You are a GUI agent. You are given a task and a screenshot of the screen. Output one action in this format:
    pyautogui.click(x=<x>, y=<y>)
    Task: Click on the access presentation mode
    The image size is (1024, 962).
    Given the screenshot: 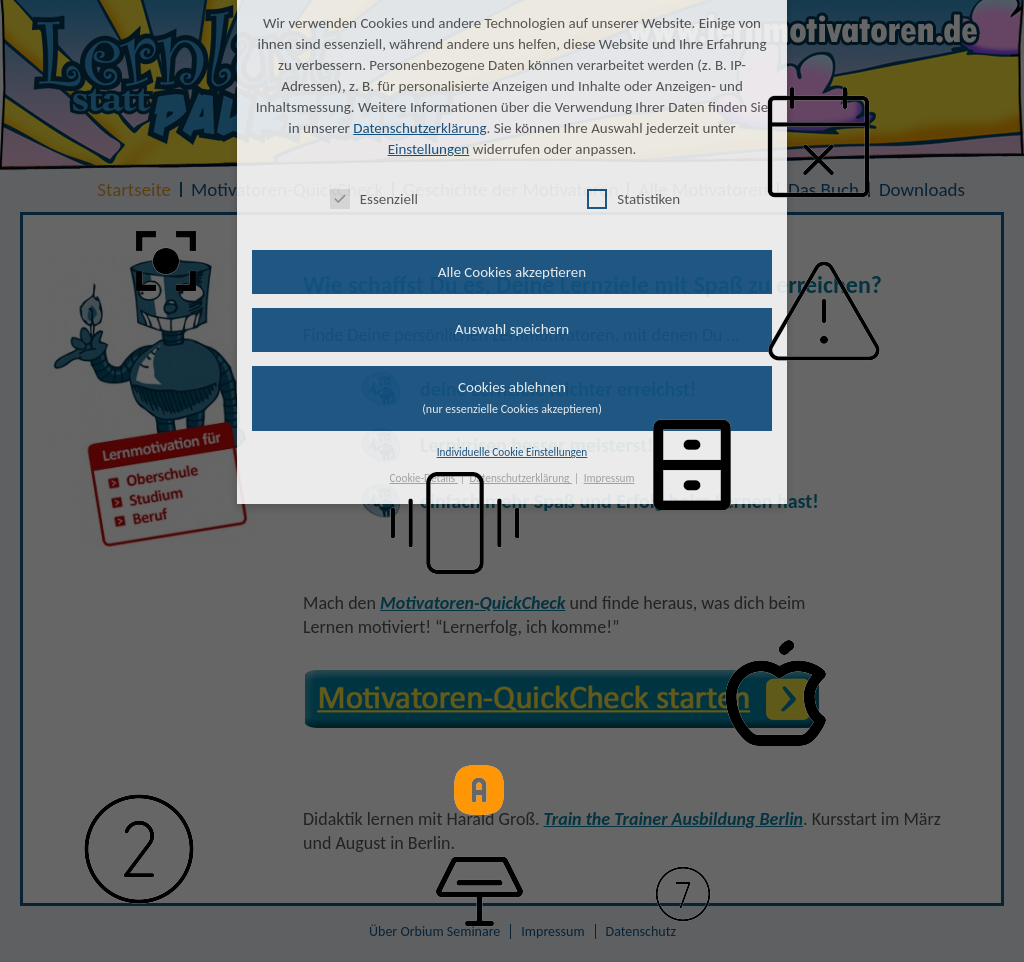 What is the action you would take?
    pyautogui.click(x=479, y=891)
    